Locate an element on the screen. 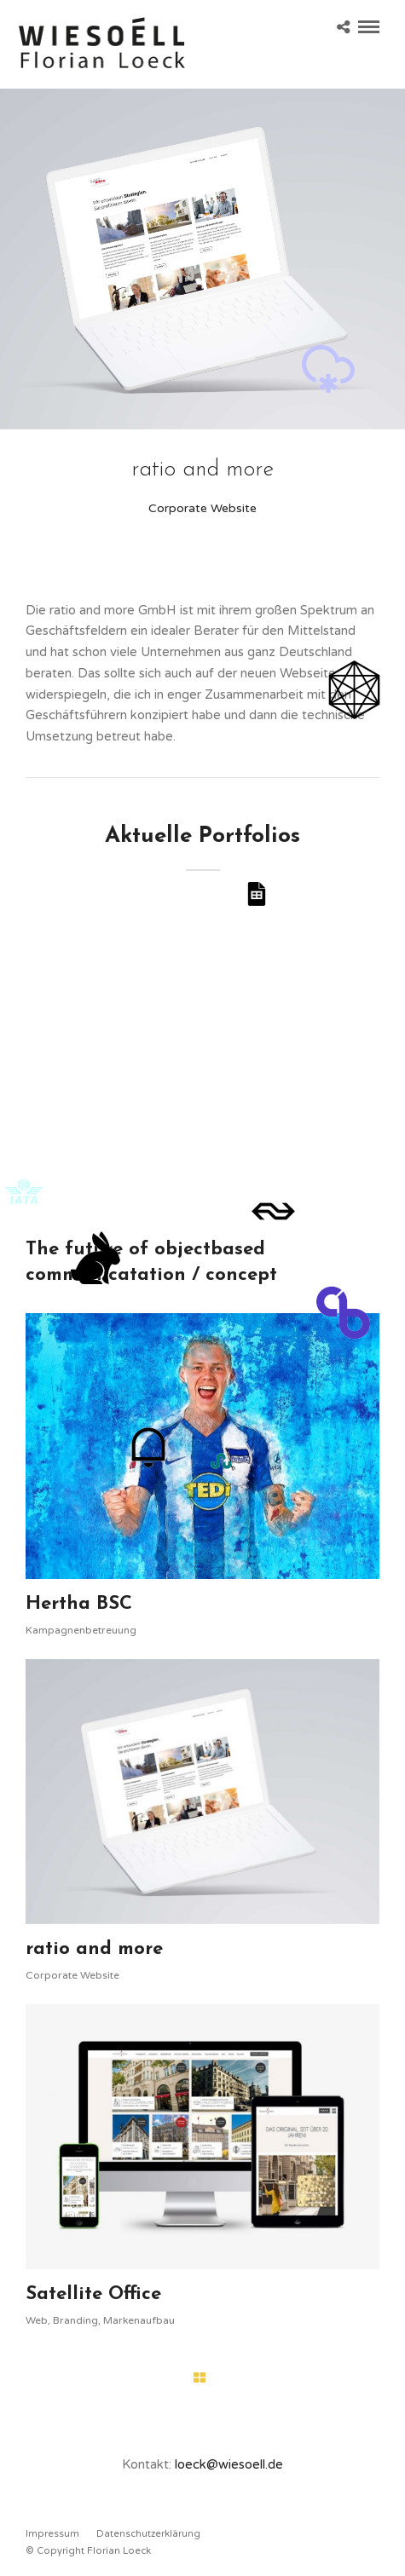  open the Nederlandse Spoorwegen (NS) Dutch railways app is located at coordinates (273, 1211).